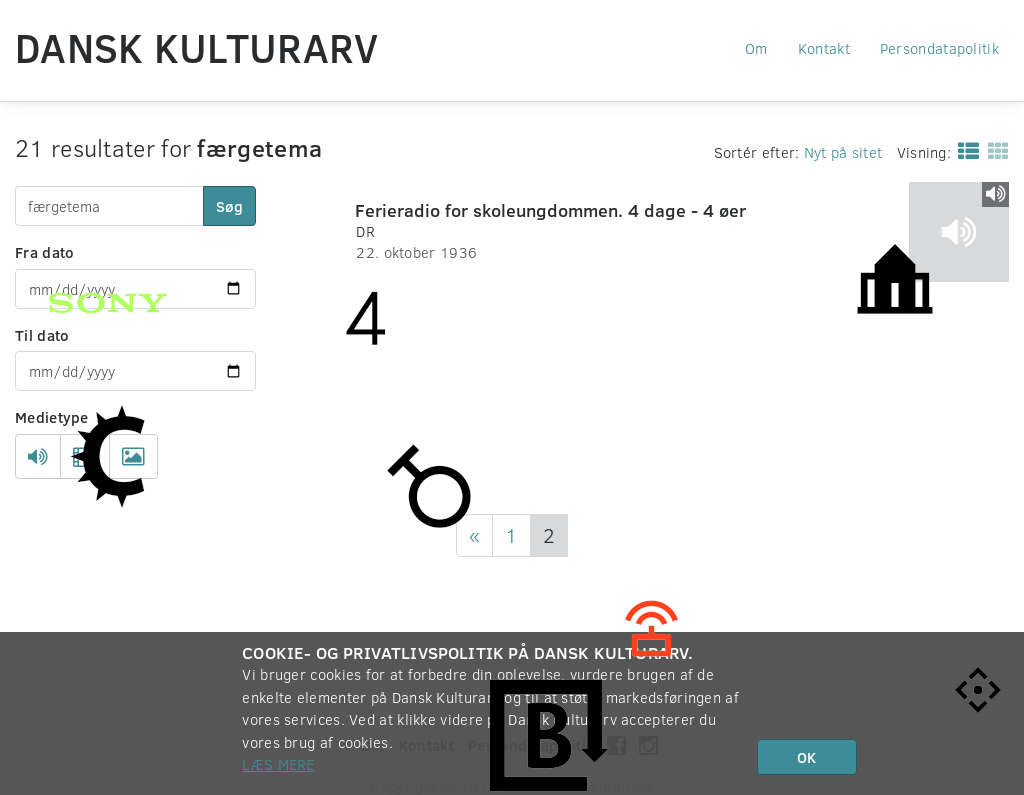 The height and width of the screenshot is (795, 1024). What do you see at coordinates (978, 690) in the screenshot?
I see `drag to reposition this element` at bounding box center [978, 690].